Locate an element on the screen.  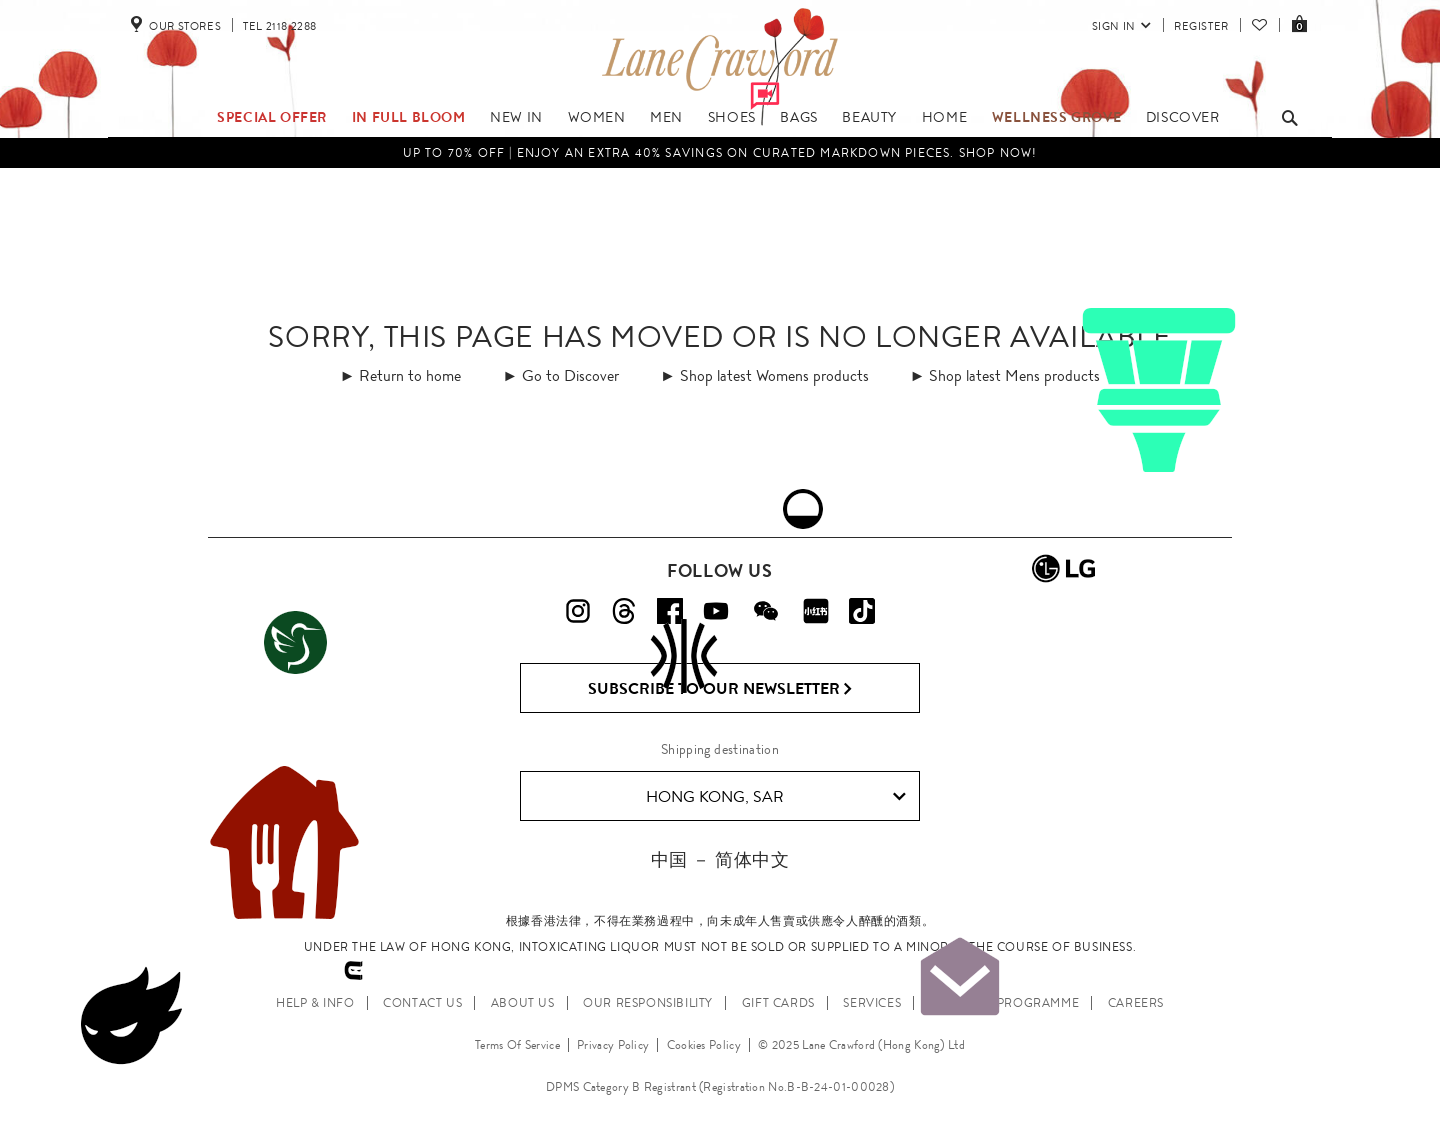
coding ninjas brand logo is located at coordinates (353, 970).